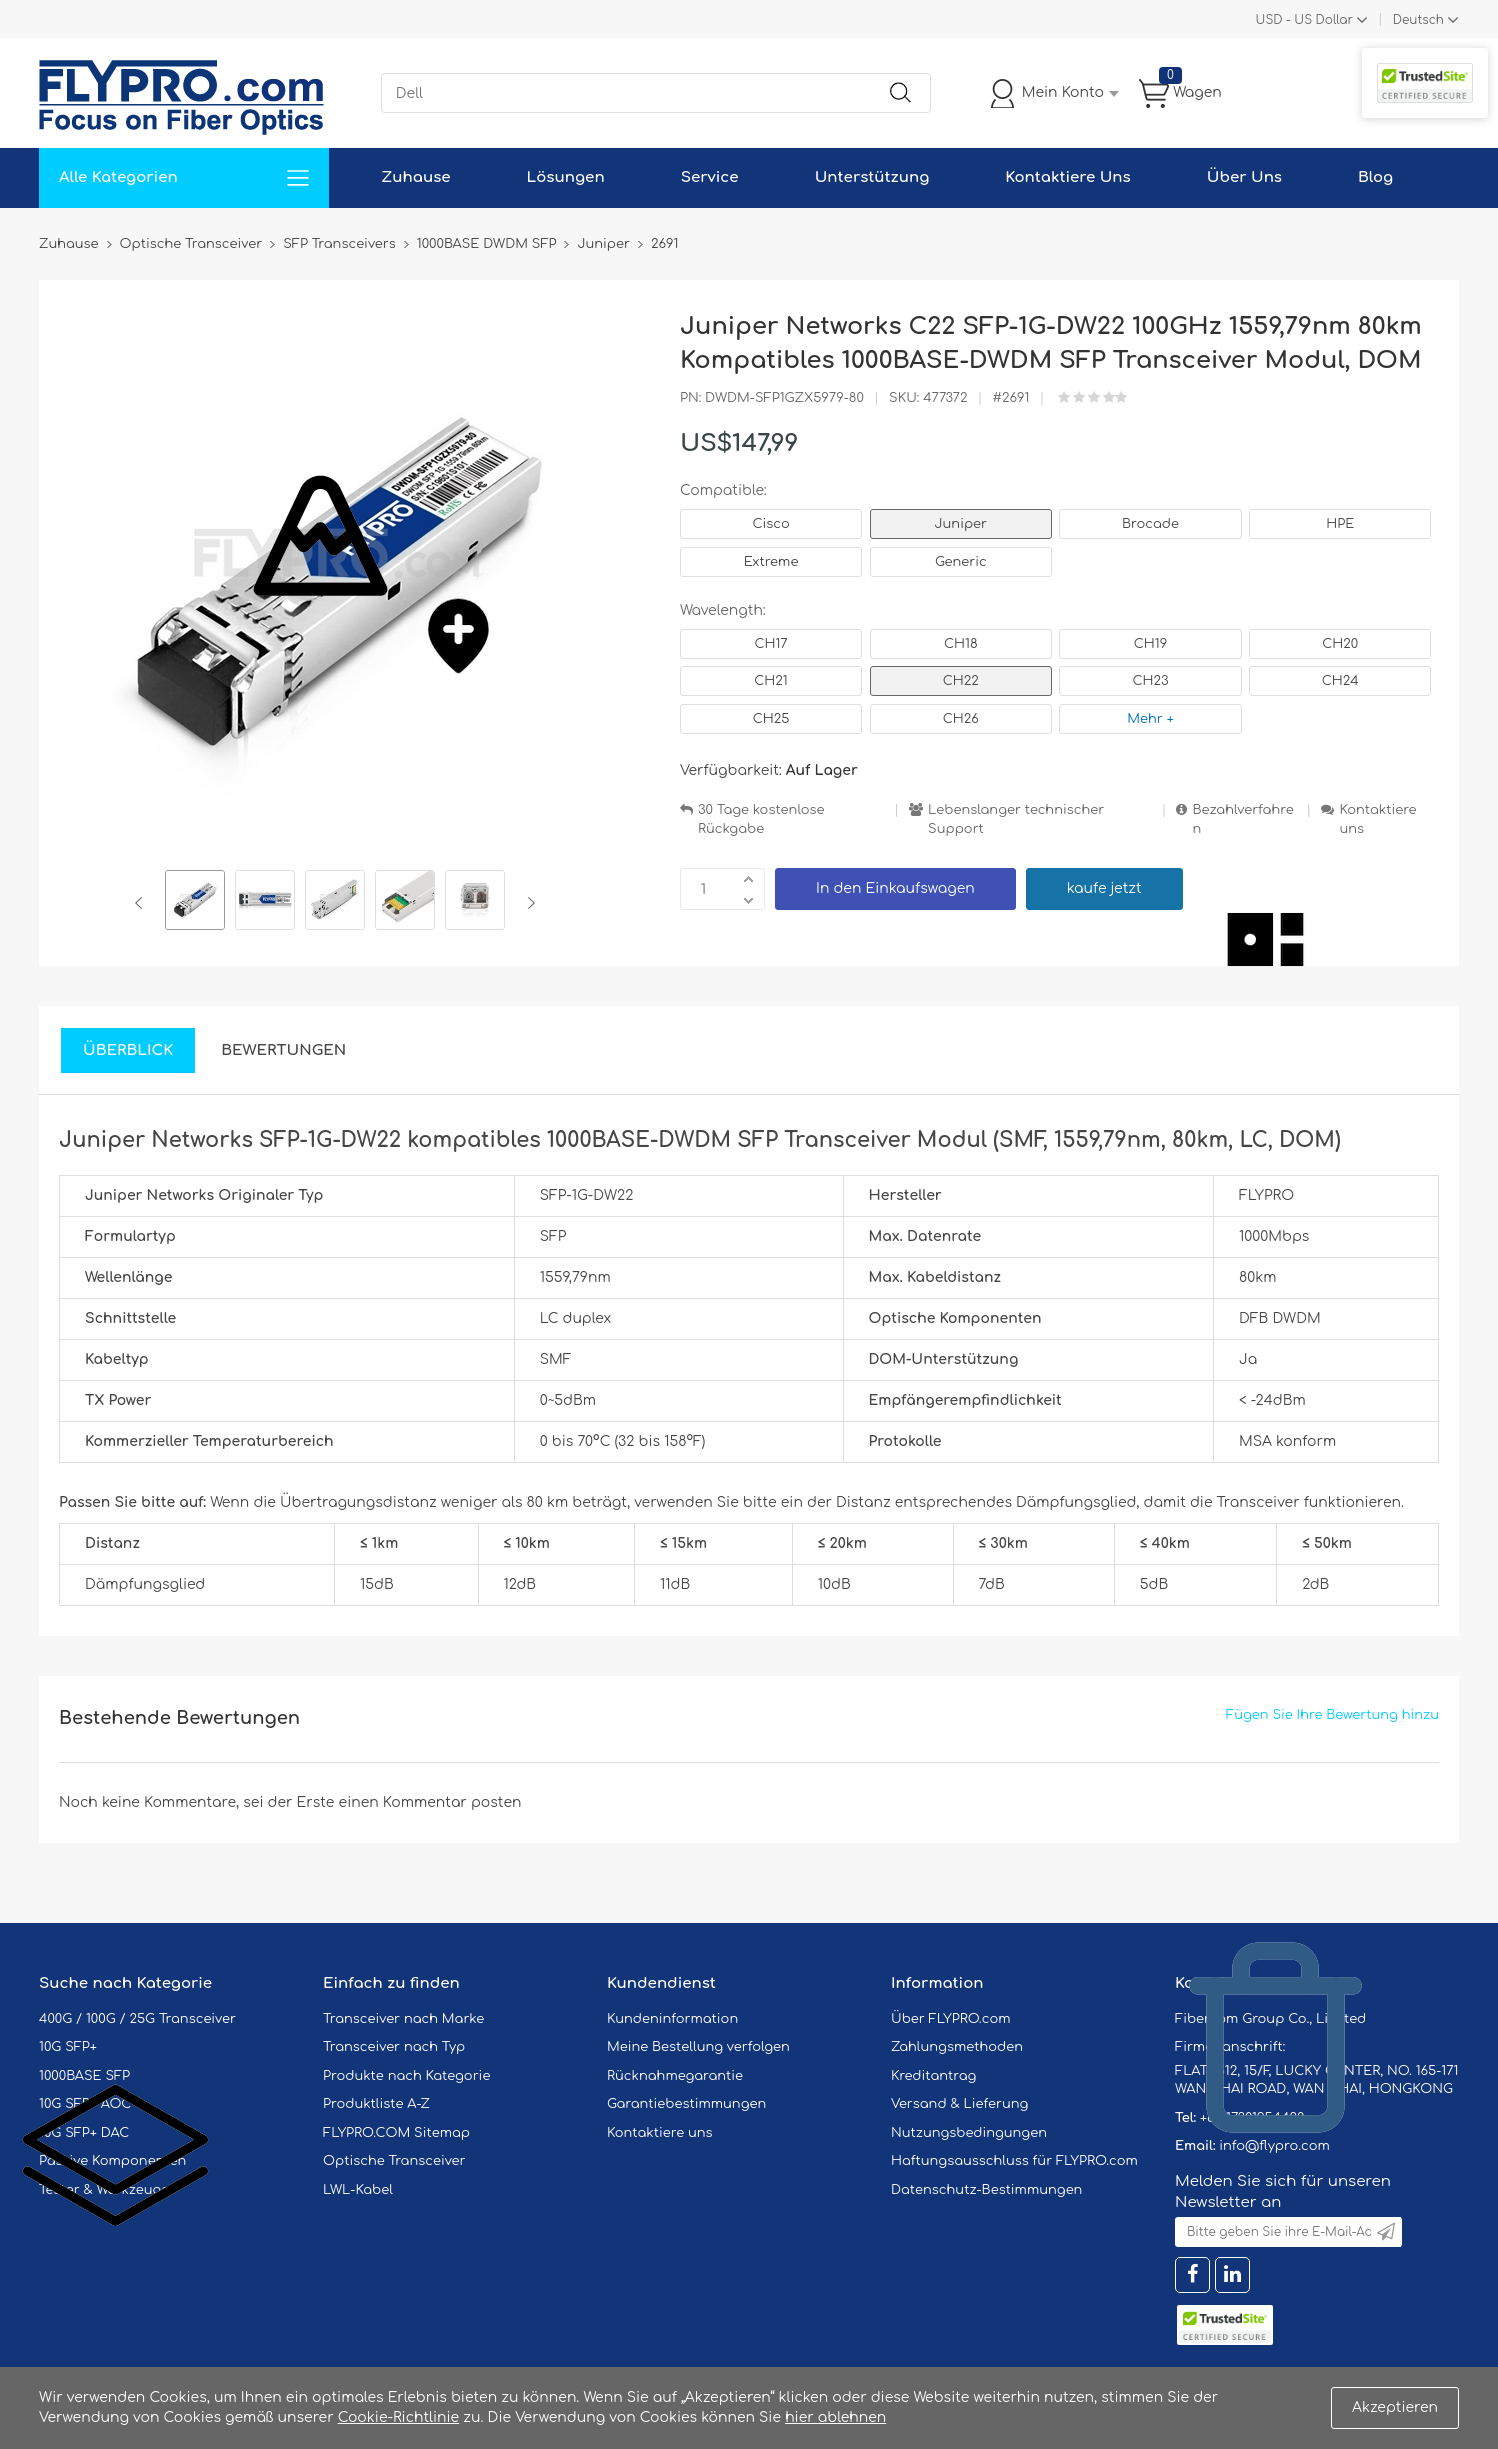 Image resolution: width=1498 pixels, height=2449 pixels. What do you see at coordinates (115, 2158) in the screenshot?
I see `view layers or stacked content` at bounding box center [115, 2158].